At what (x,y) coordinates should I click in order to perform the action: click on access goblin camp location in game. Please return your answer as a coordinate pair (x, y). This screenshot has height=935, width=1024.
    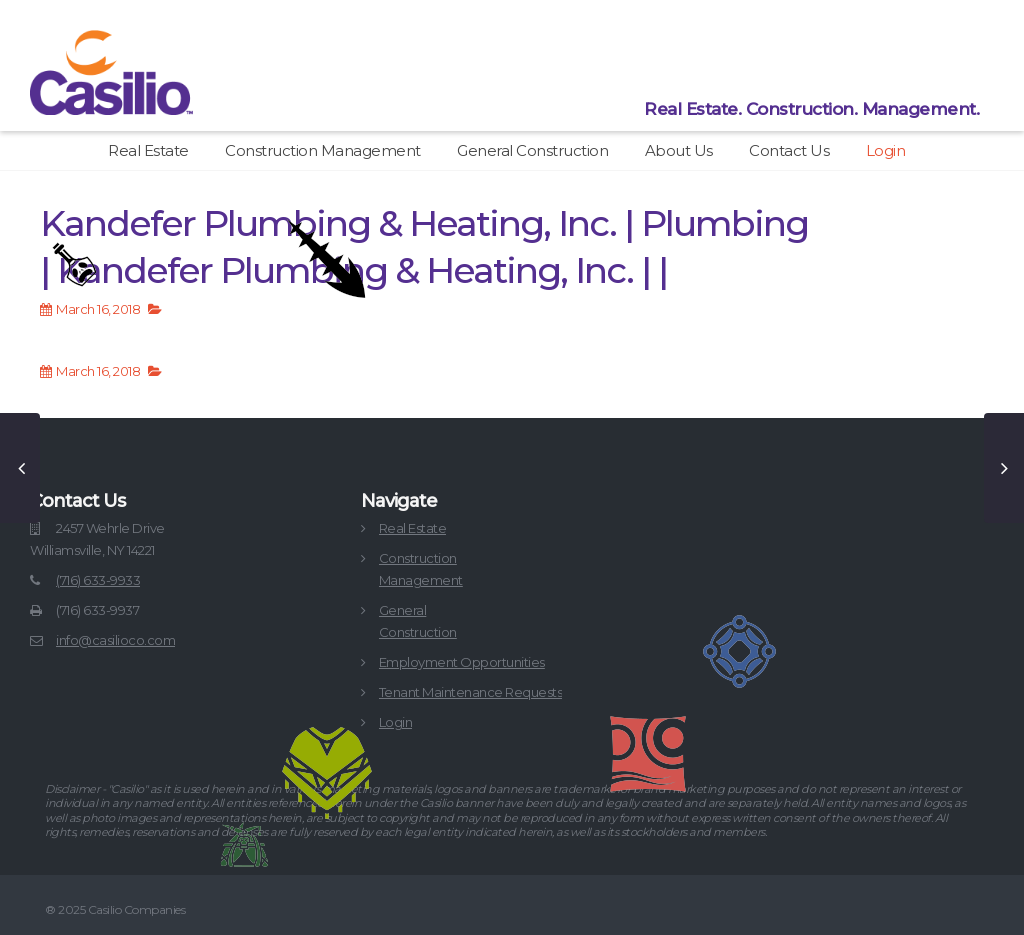
    Looking at the image, I should click on (244, 843).